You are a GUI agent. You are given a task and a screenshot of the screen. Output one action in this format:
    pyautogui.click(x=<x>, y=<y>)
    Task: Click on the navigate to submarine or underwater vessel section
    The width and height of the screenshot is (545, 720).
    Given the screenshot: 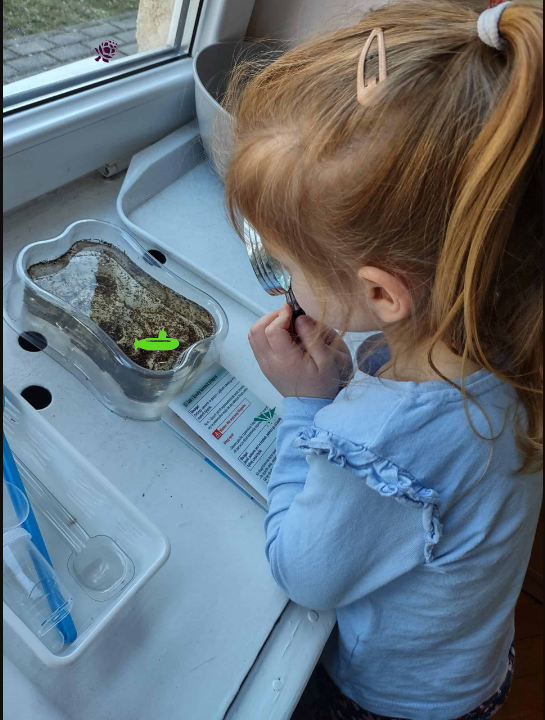 What is the action you would take?
    pyautogui.click(x=156, y=339)
    